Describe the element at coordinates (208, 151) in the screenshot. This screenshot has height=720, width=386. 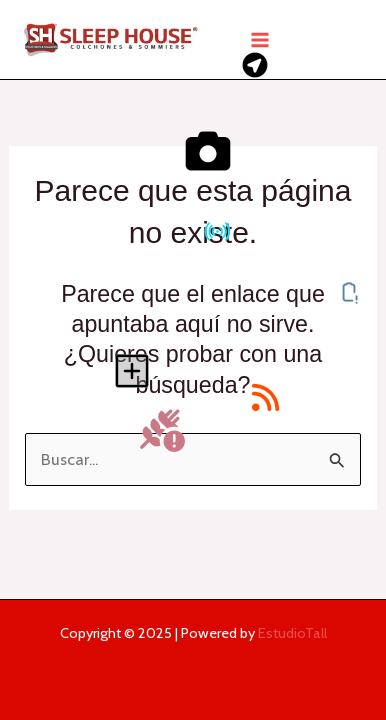
I see `take a photo` at that location.